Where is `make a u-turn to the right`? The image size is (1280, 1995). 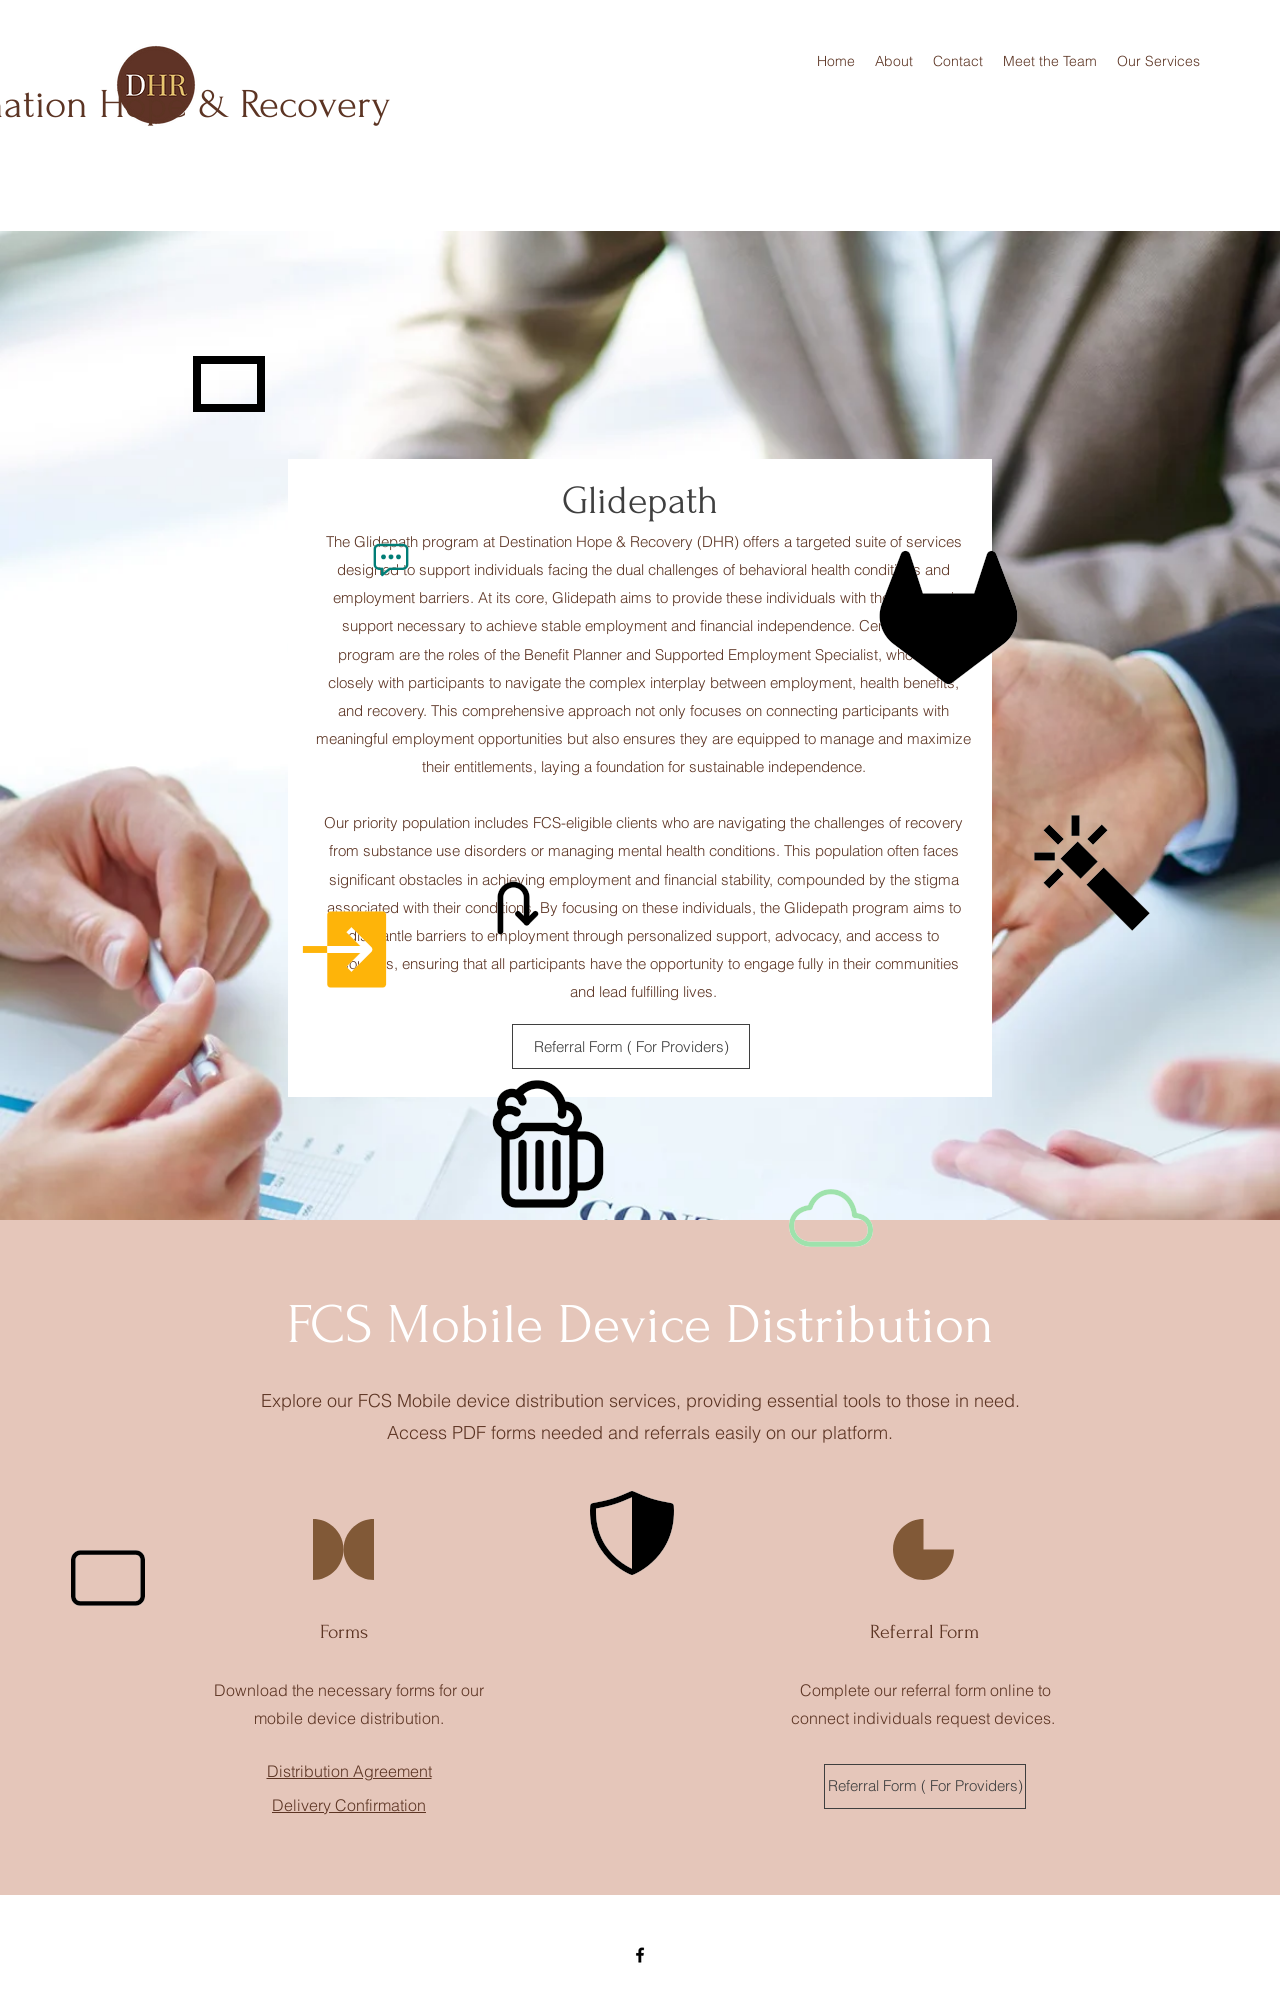
make a u-turn to the right is located at coordinates (515, 908).